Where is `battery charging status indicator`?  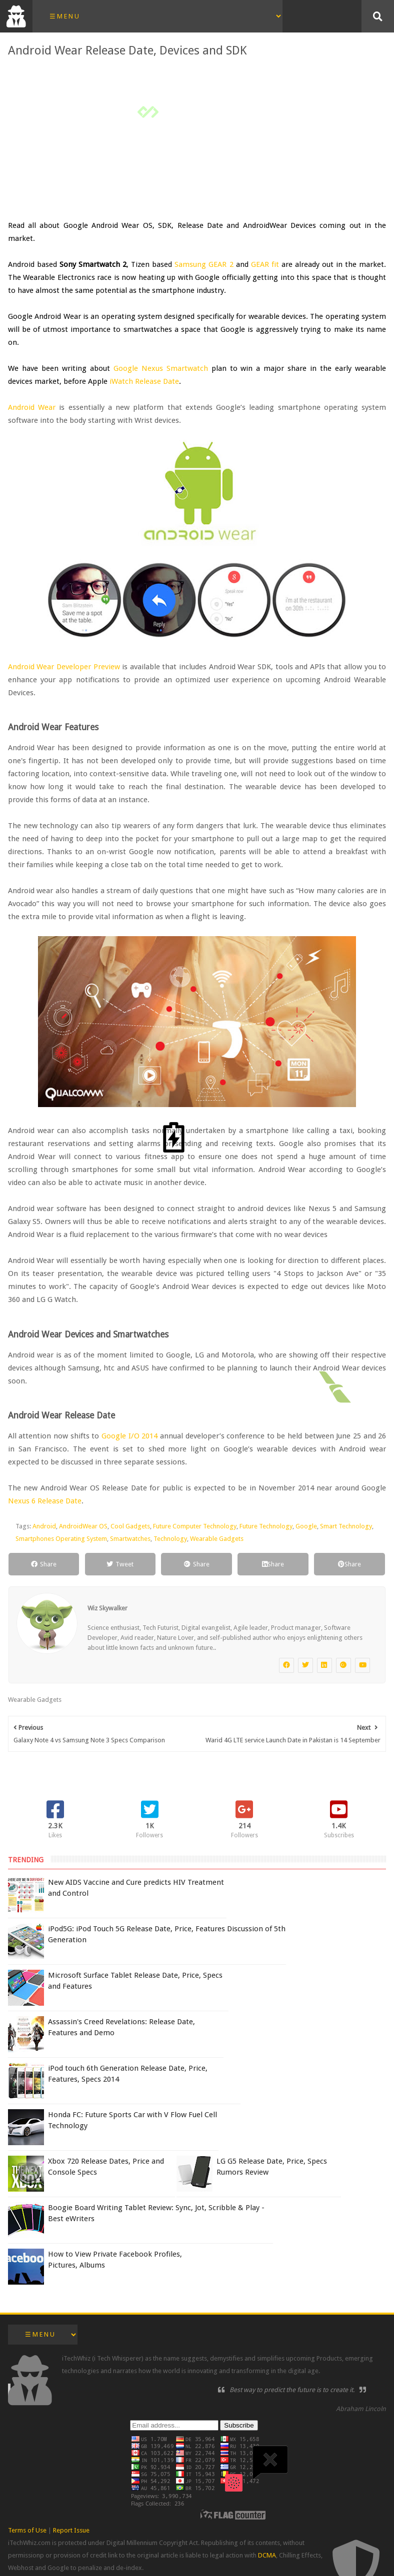 battery charging status indicator is located at coordinates (174, 1137).